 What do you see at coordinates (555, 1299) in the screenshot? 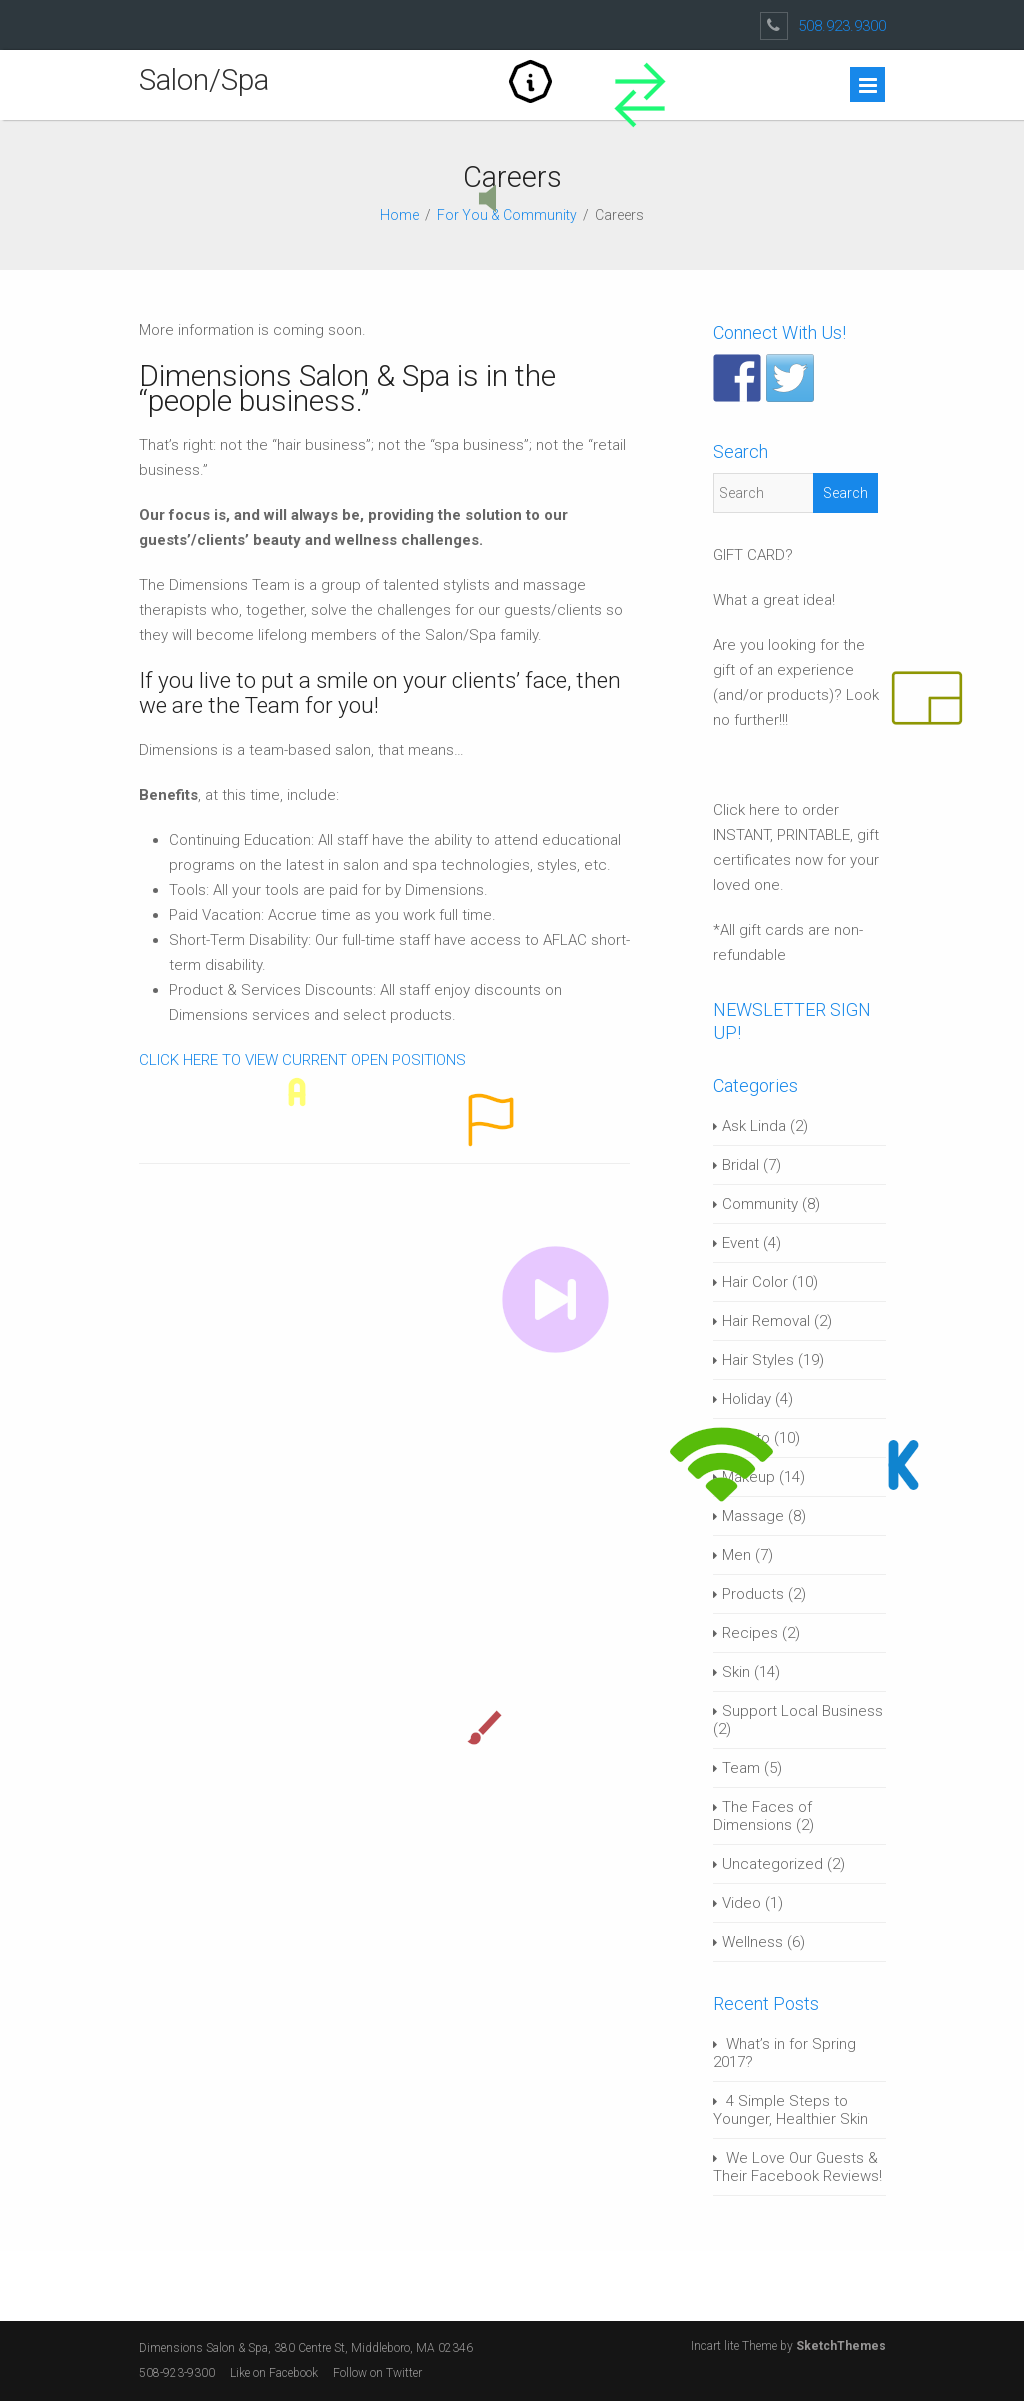
I see `skip to the next track` at bounding box center [555, 1299].